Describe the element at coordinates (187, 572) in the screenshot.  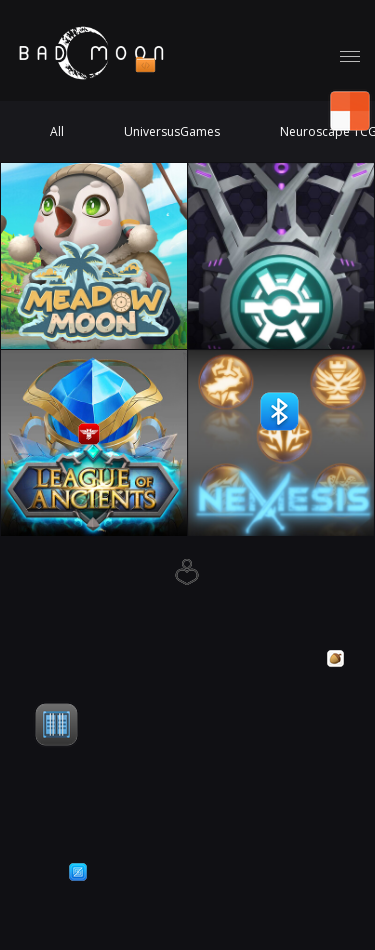
I see `access digital wellbeing settings` at that location.